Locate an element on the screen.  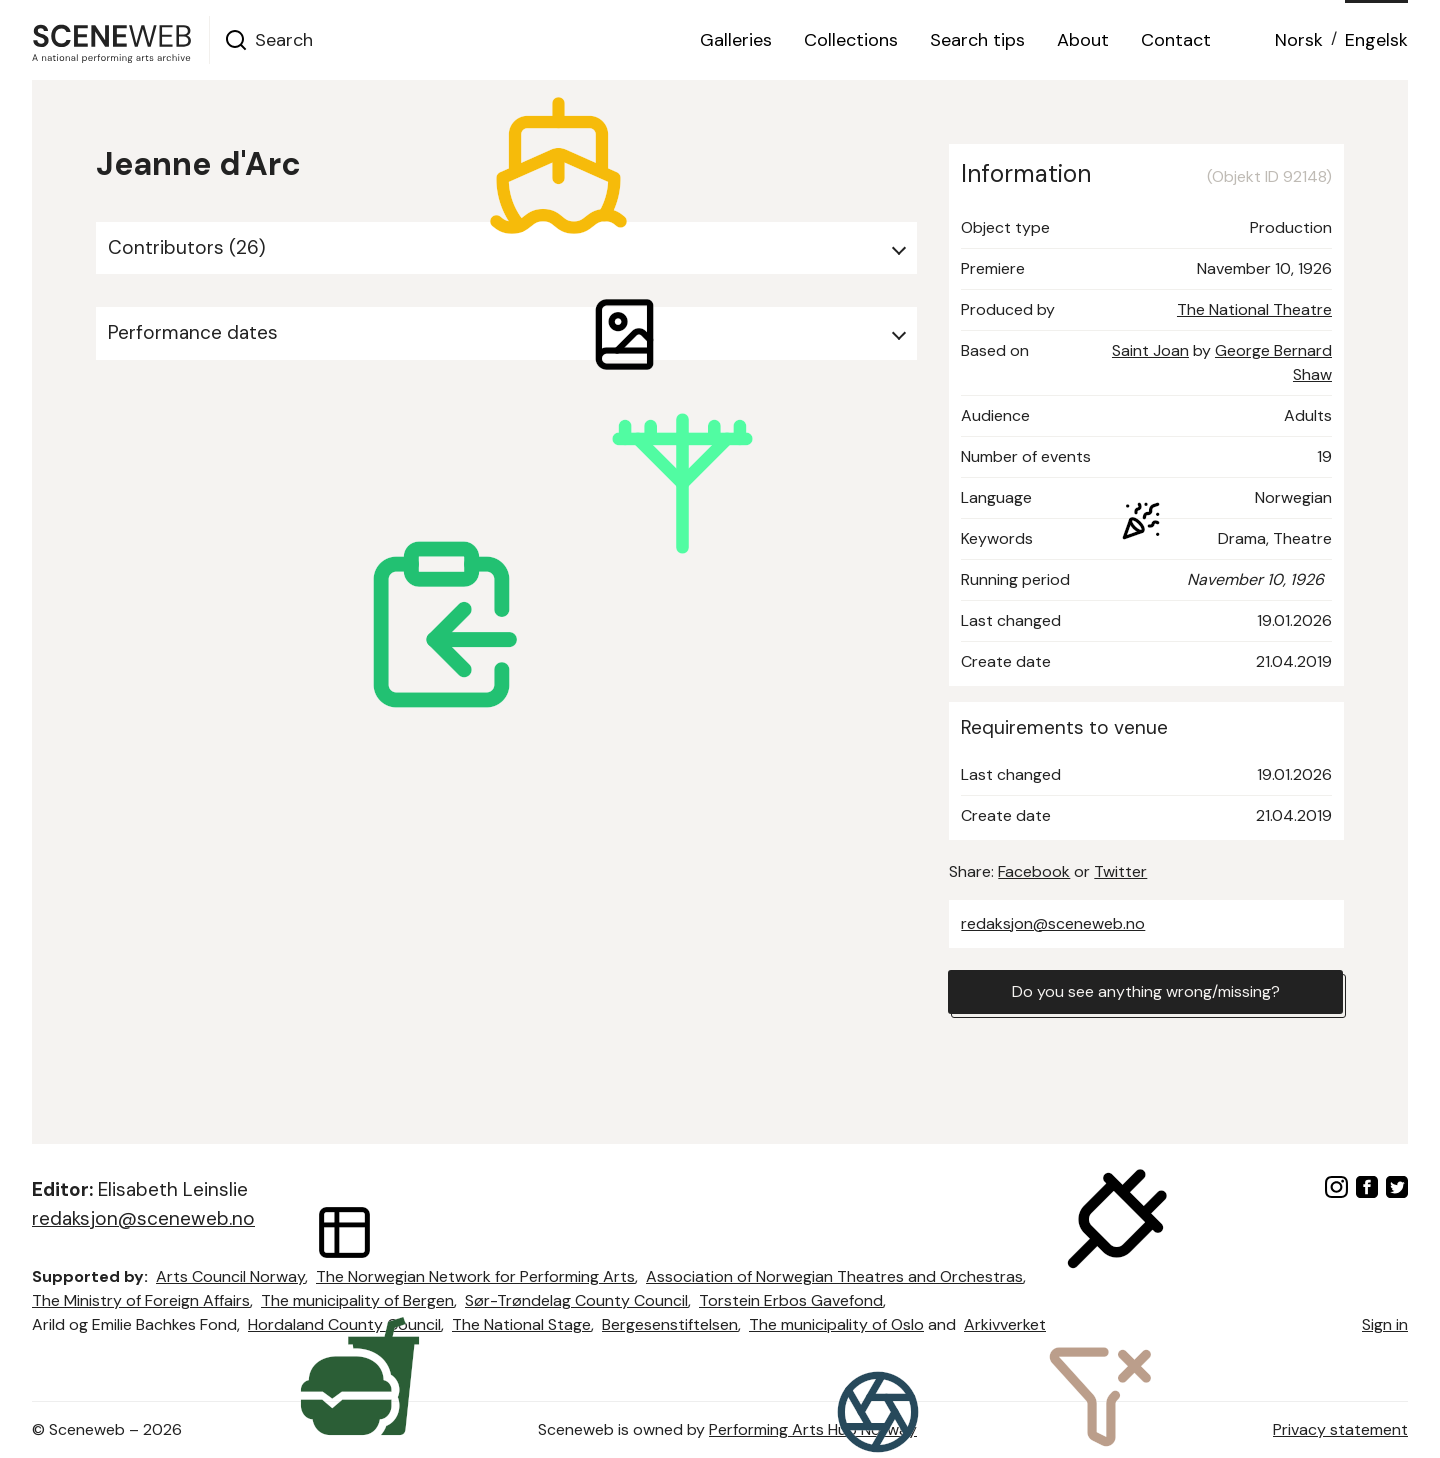
indicates electrical or power utilities is located at coordinates (682, 483).